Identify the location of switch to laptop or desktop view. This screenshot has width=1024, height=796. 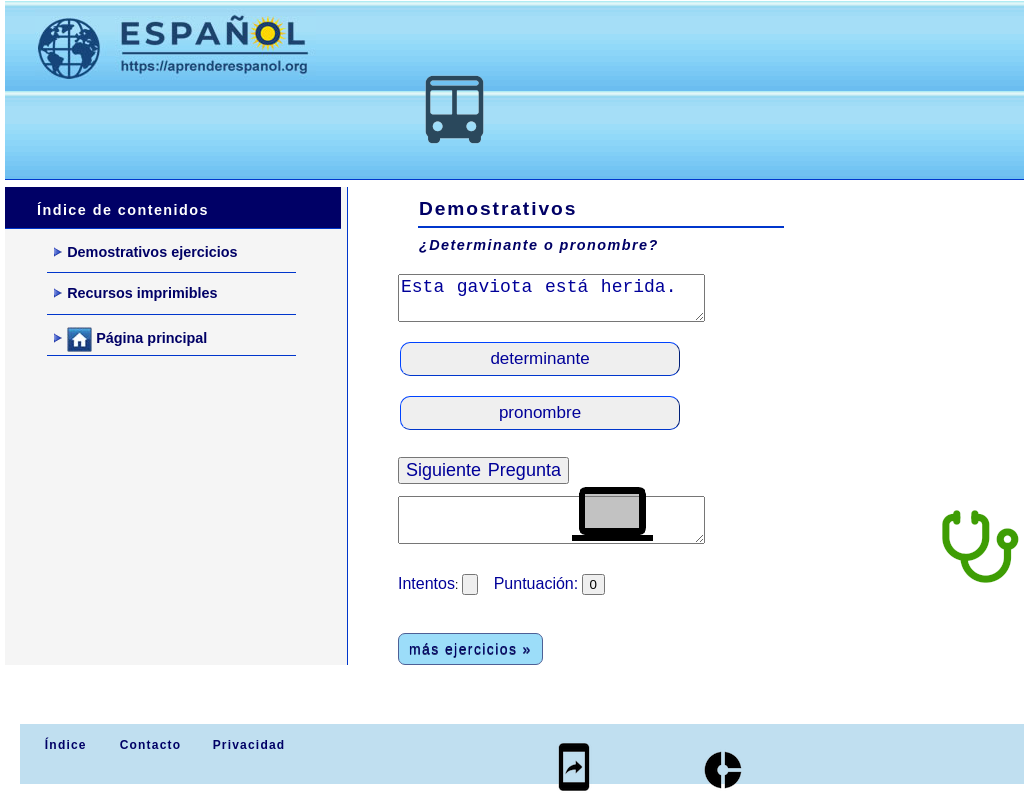
(612, 514).